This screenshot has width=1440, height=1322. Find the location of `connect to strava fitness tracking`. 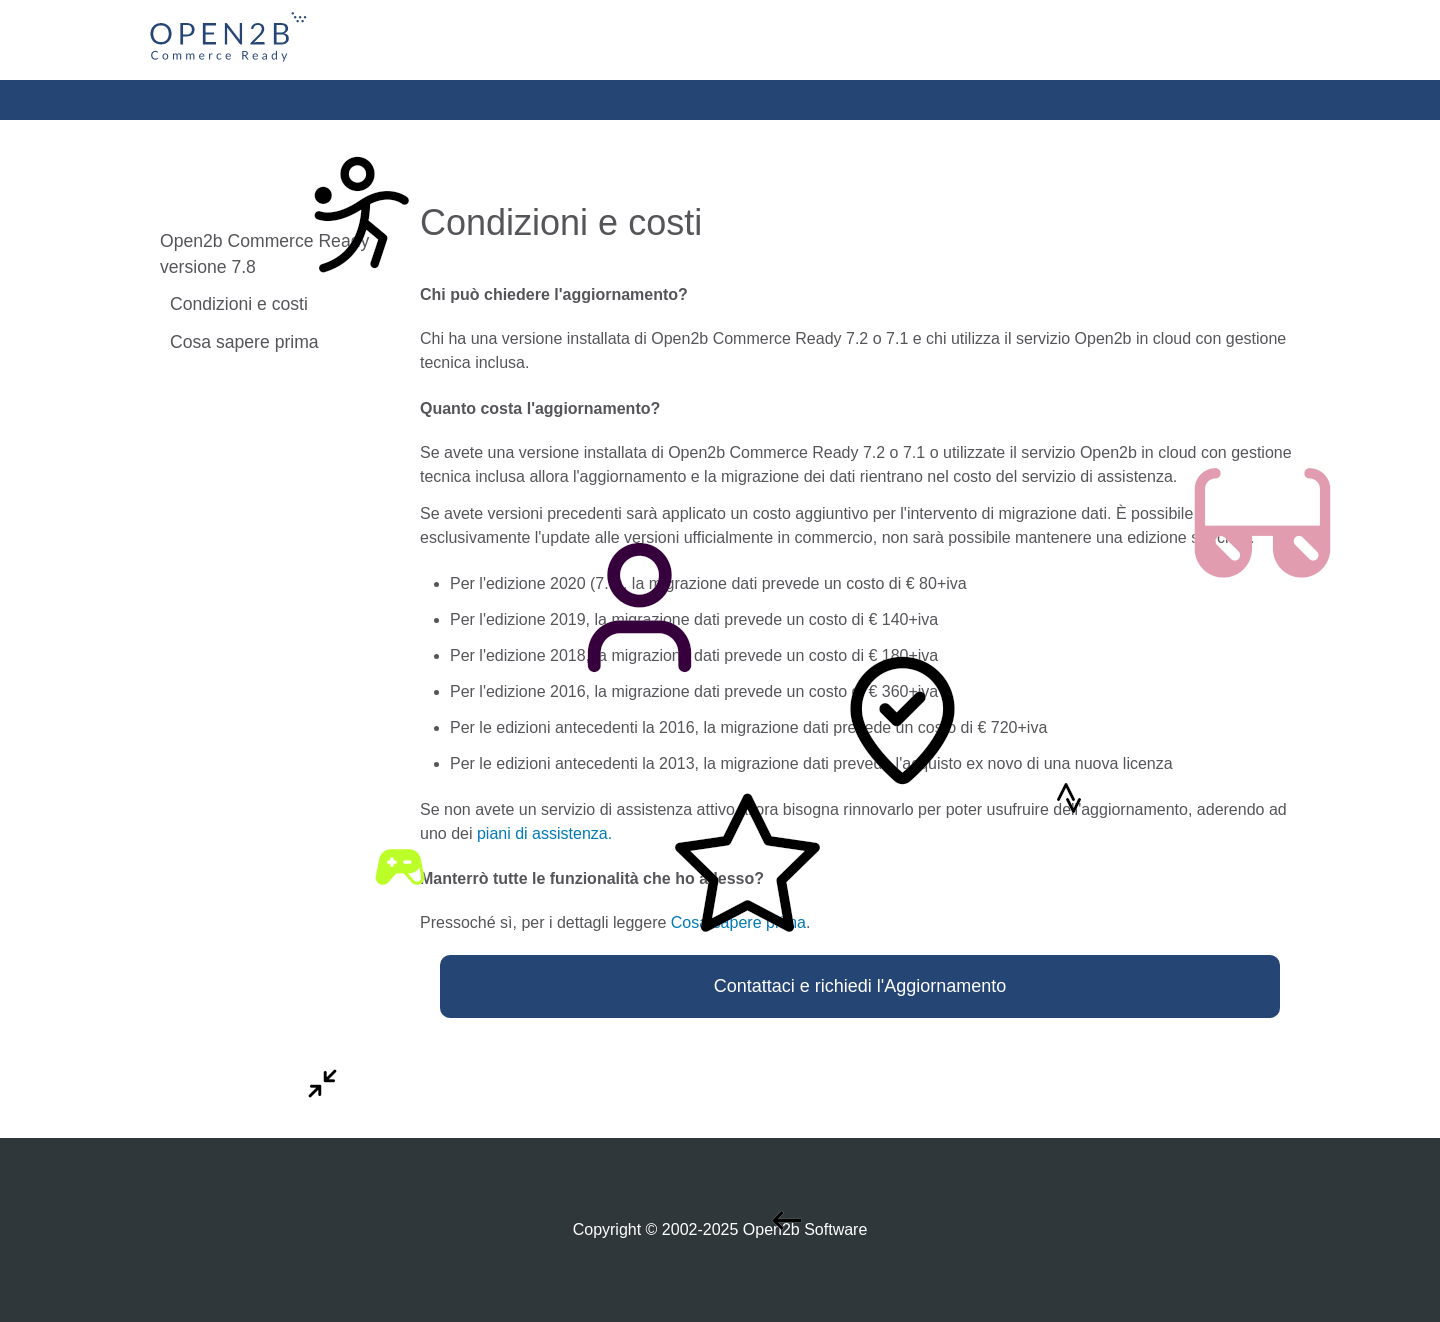

connect to strava fitness tracking is located at coordinates (1069, 798).